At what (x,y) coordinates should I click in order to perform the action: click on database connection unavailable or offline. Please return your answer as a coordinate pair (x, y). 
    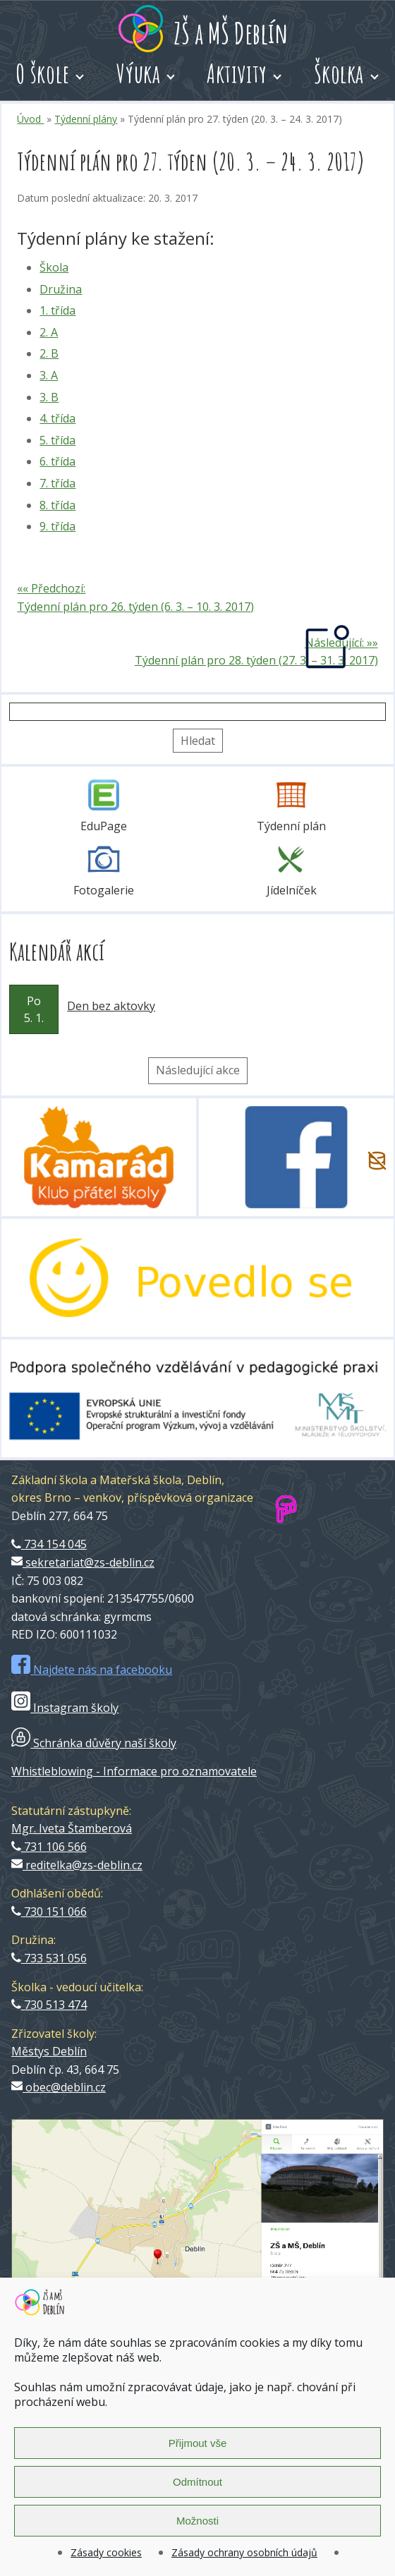
    Looking at the image, I should click on (377, 1160).